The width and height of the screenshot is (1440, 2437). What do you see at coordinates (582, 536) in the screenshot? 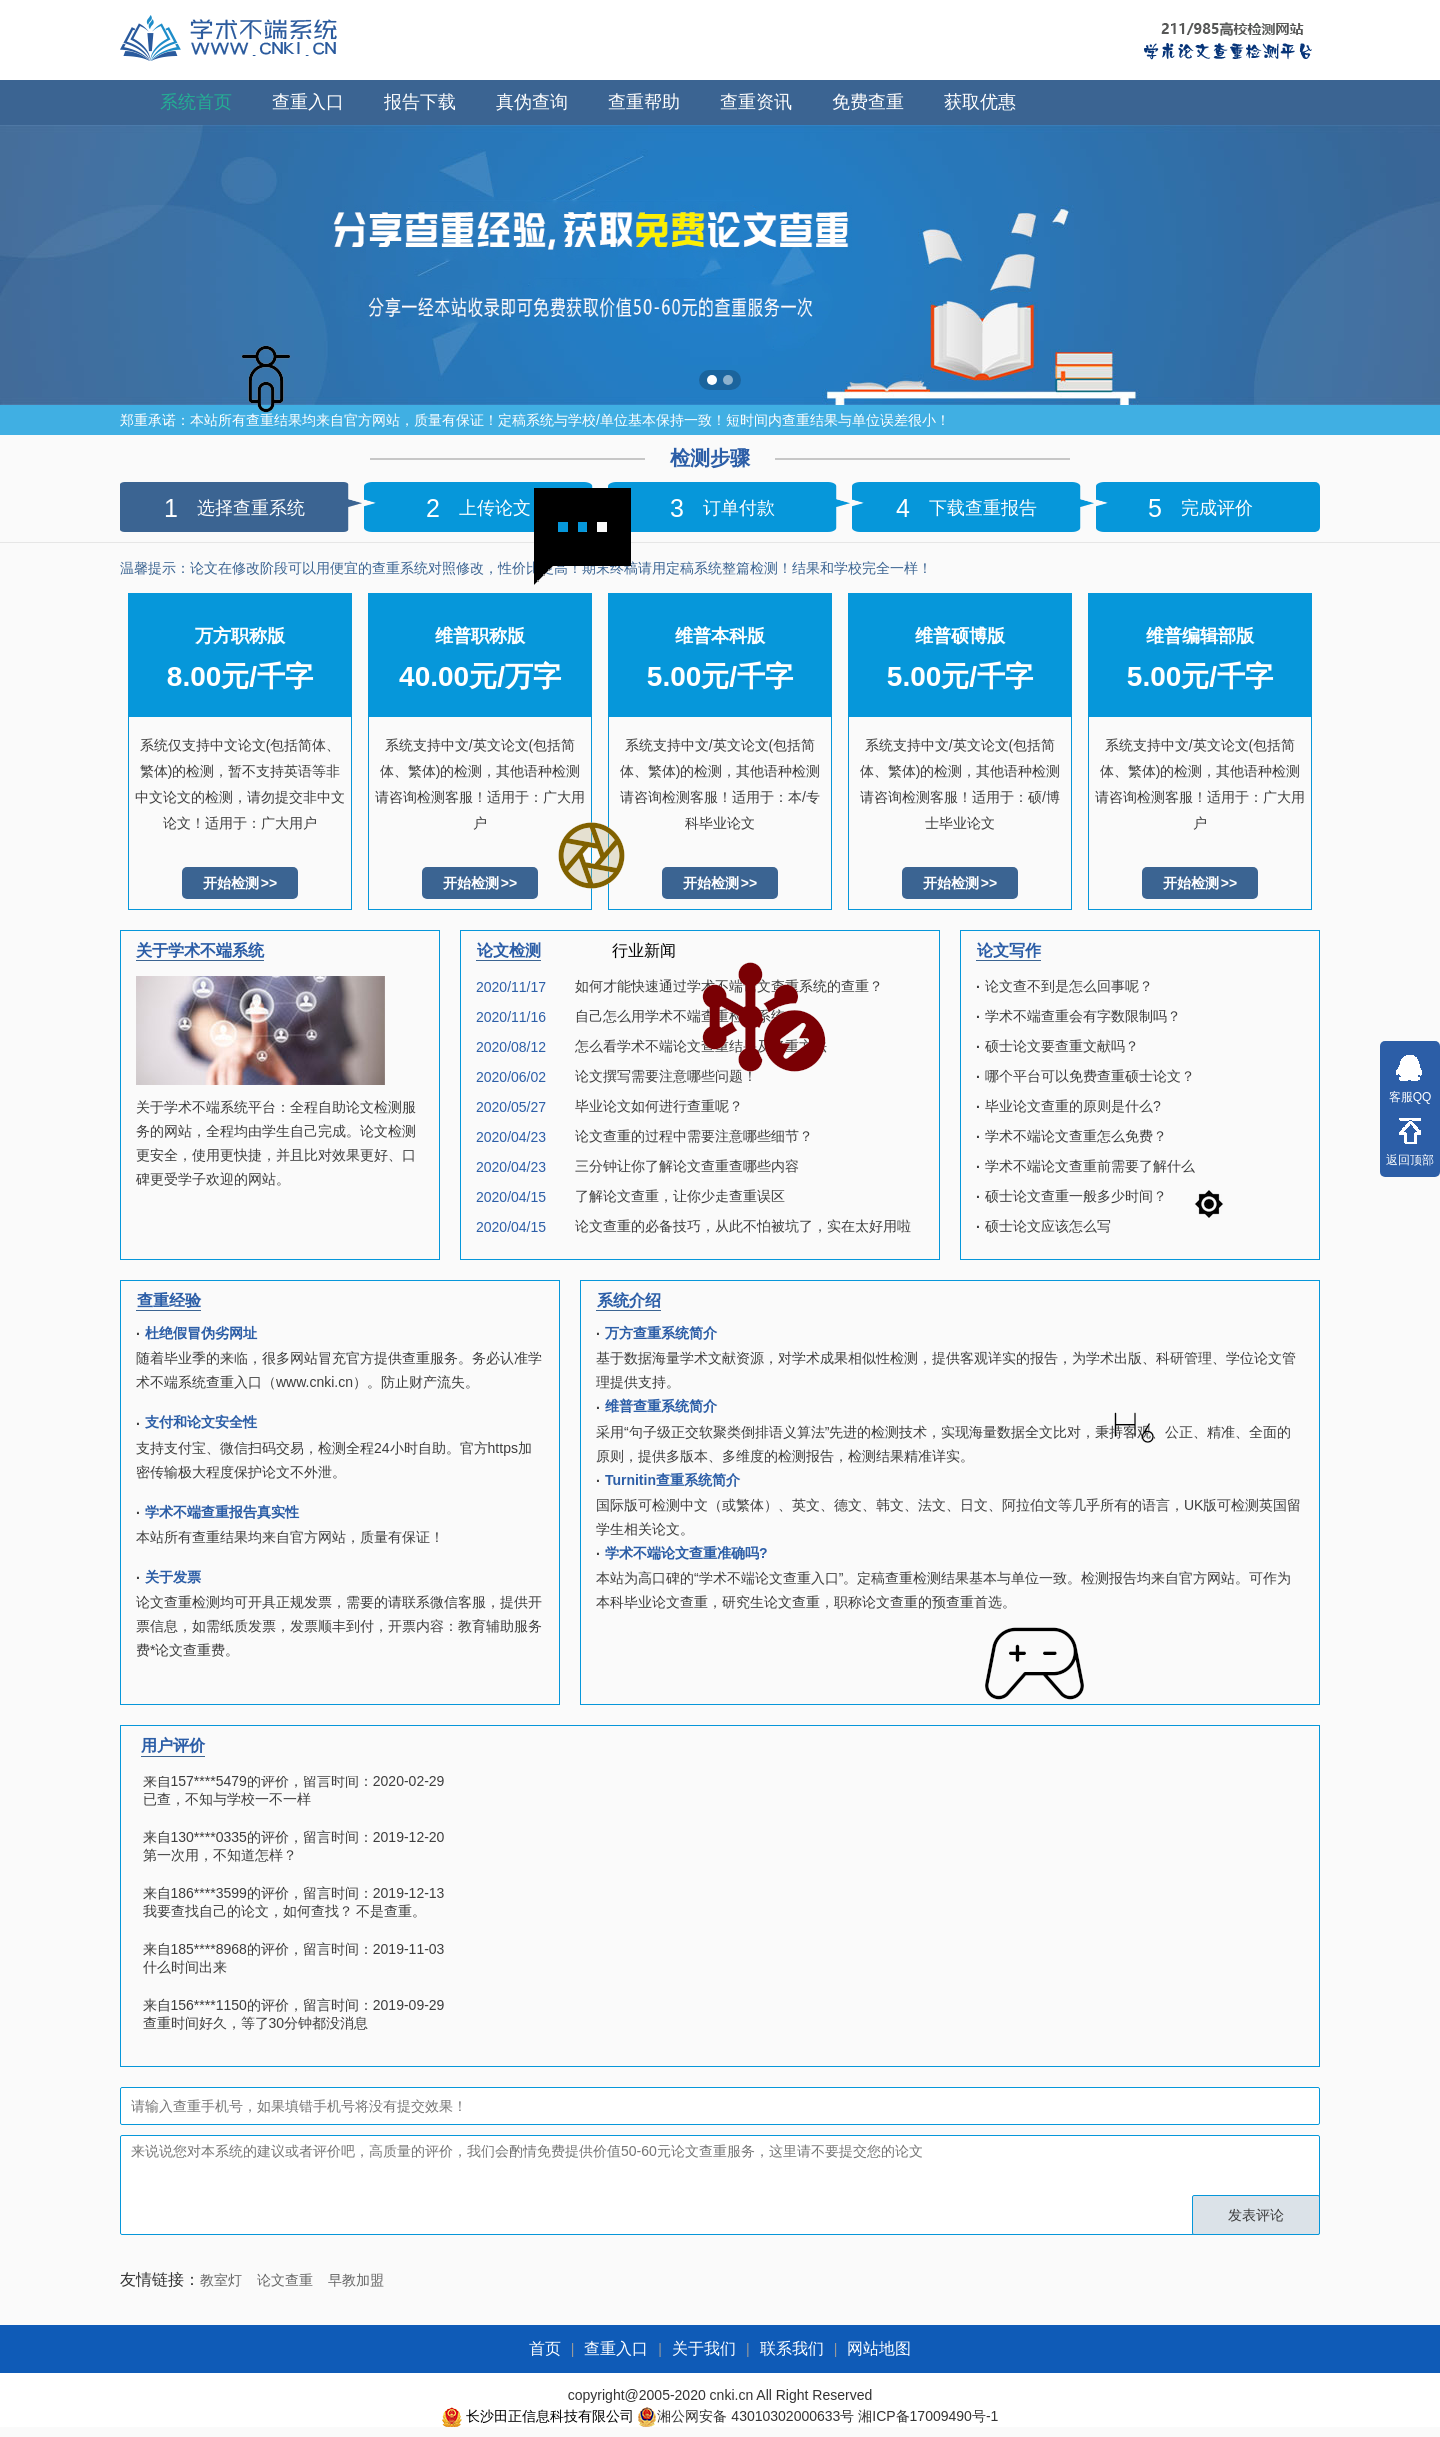
I see `open text messaging app` at bounding box center [582, 536].